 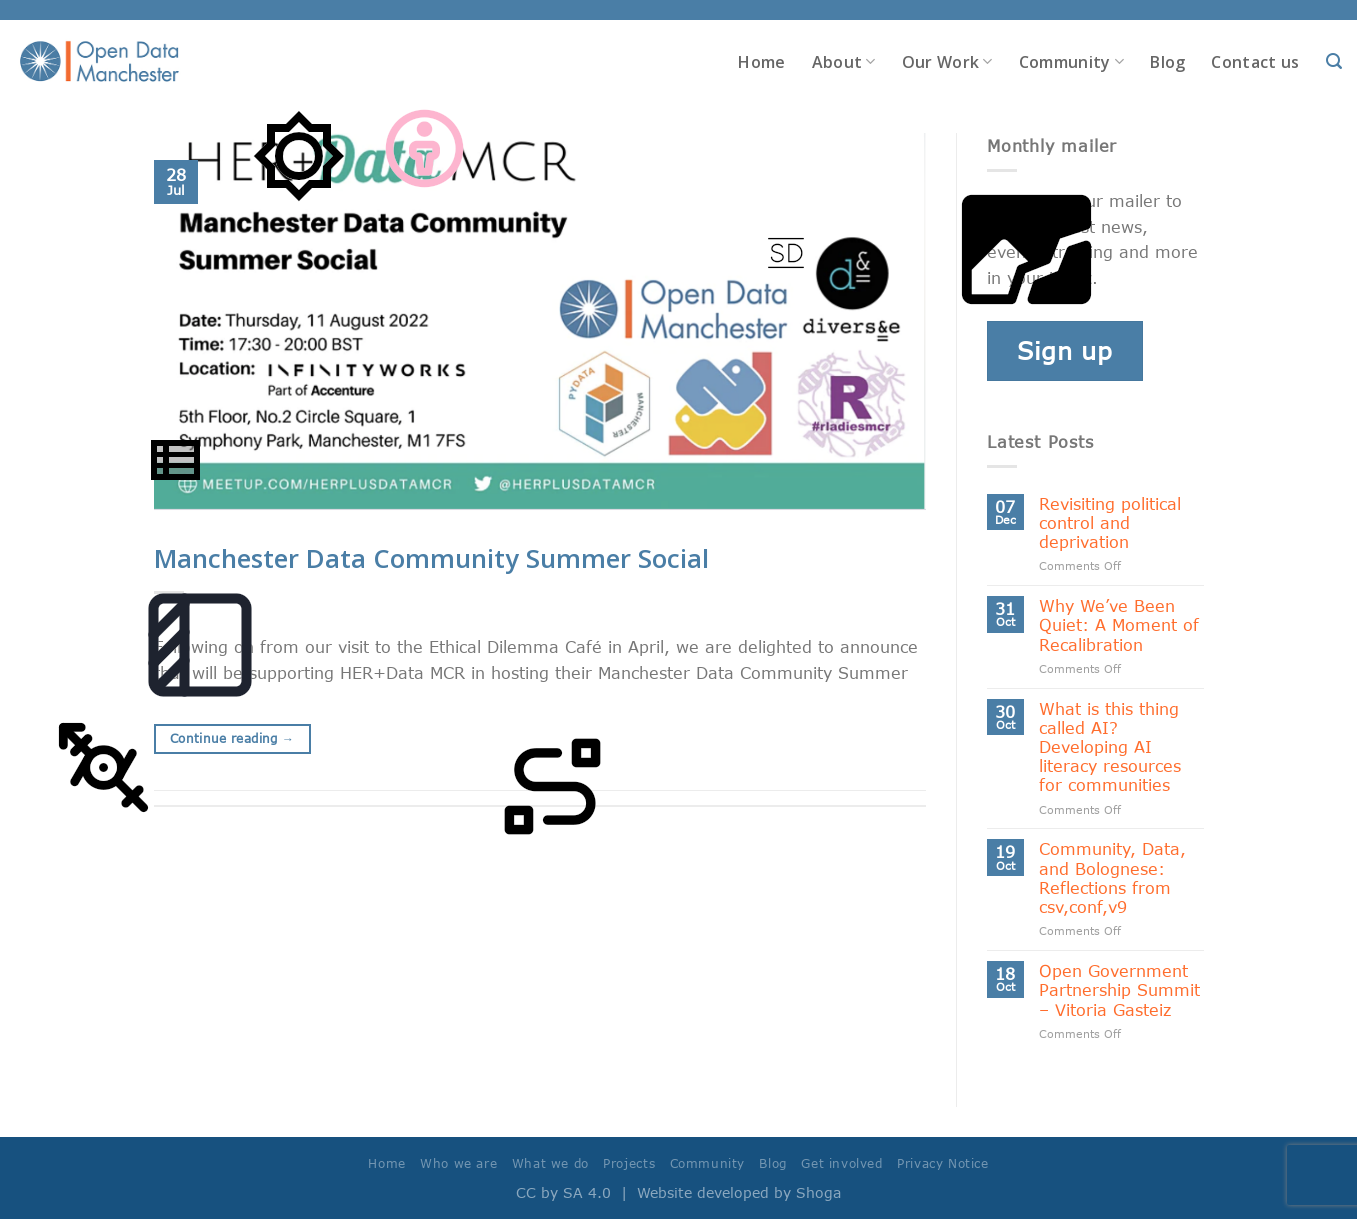 What do you see at coordinates (424, 148) in the screenshot?
I see `indicates creative commons attribution license required` at bounding box center [424, 148].